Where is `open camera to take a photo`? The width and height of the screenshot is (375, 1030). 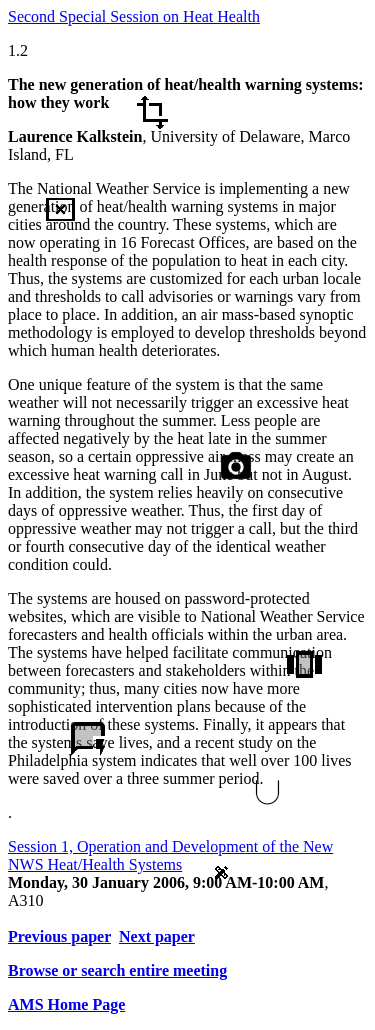
open camera to take a photo is located at coordinates (236, 467).